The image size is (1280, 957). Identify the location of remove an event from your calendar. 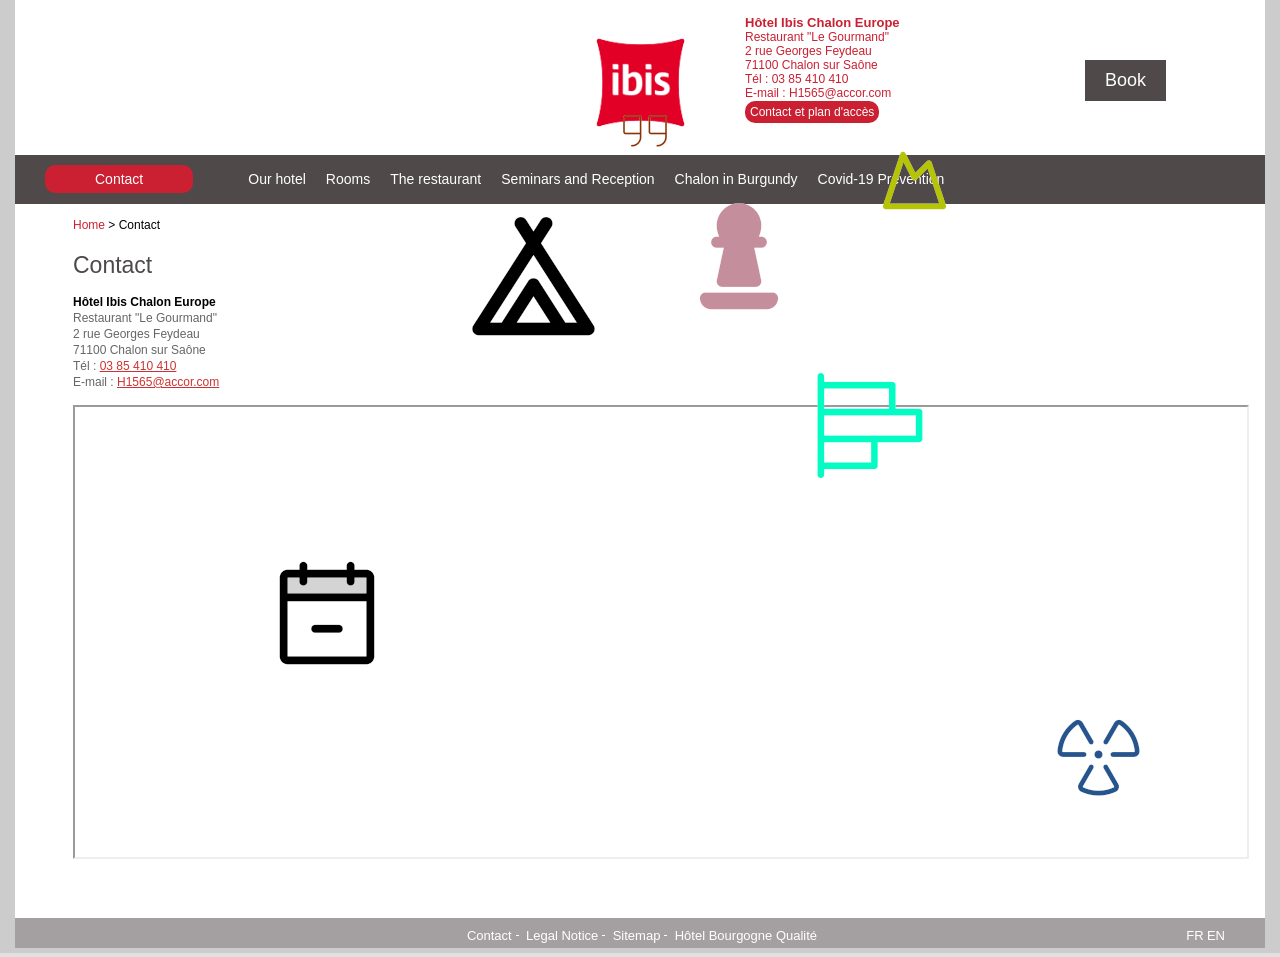
(327, 617).